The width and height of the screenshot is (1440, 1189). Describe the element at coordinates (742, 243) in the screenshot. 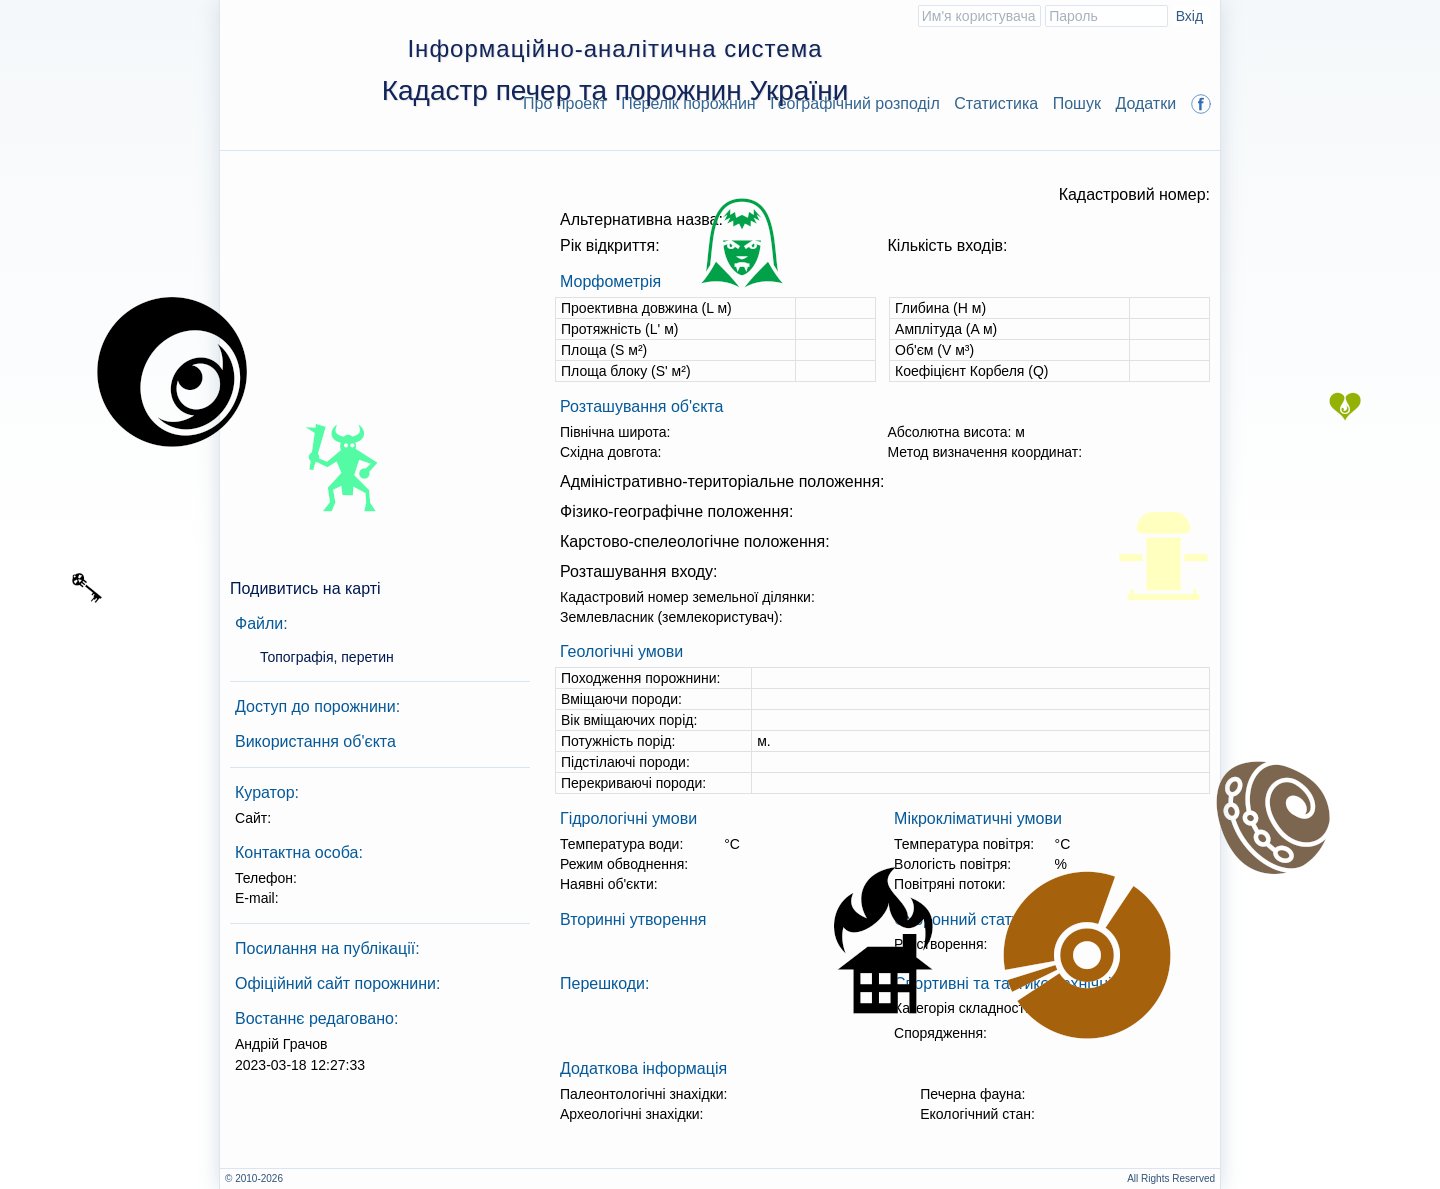

I see `select female vampire character` at that location.